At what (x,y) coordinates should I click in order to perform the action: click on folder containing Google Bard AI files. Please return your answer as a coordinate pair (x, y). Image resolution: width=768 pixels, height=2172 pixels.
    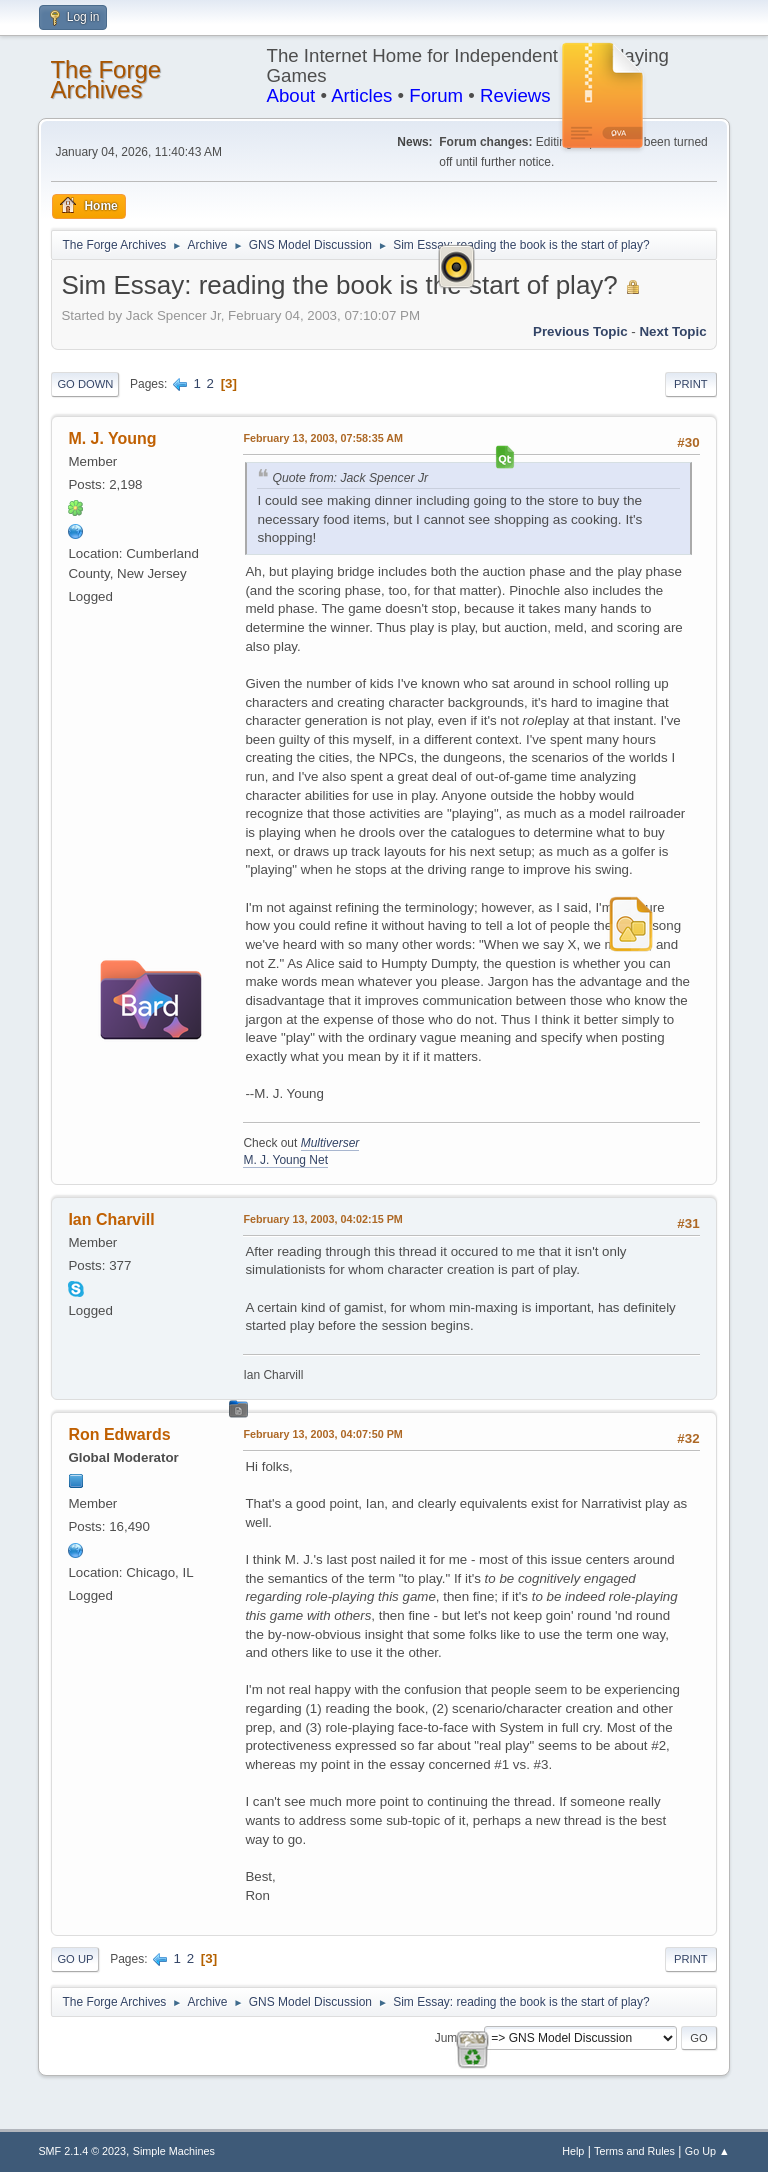
    Looking at the image, I should click on (150, 1002).